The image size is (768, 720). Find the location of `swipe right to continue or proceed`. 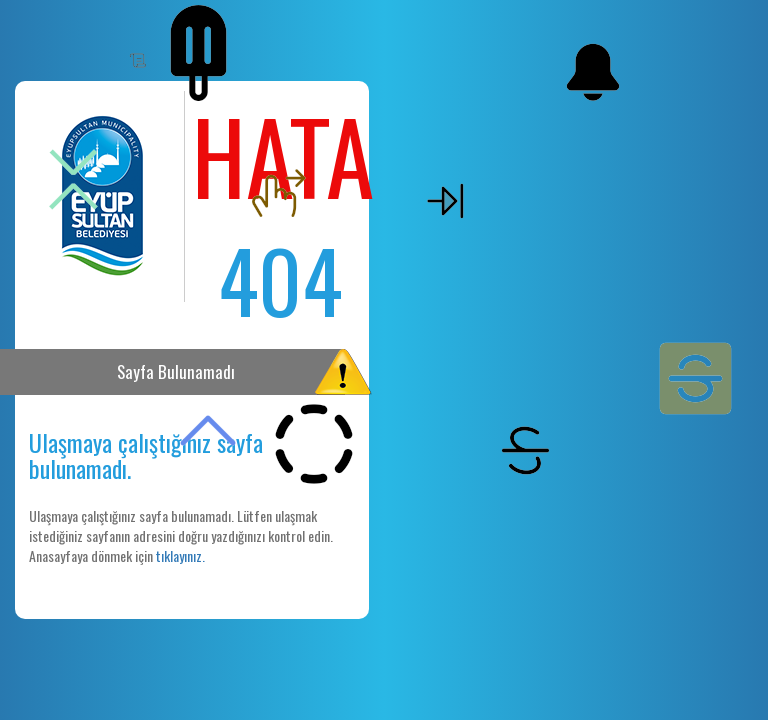

swipe right to continue or proceed is located at coordinates (276, 195).